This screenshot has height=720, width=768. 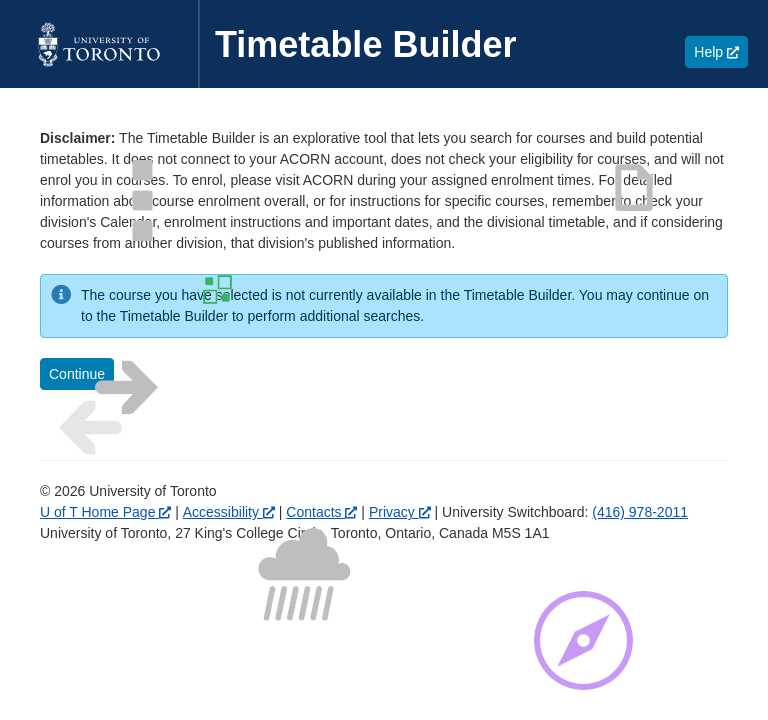 What do you see at coordinates (634, 186) in the screenshot?
I see `a generic text or document file` at bounding box center [634, 186].